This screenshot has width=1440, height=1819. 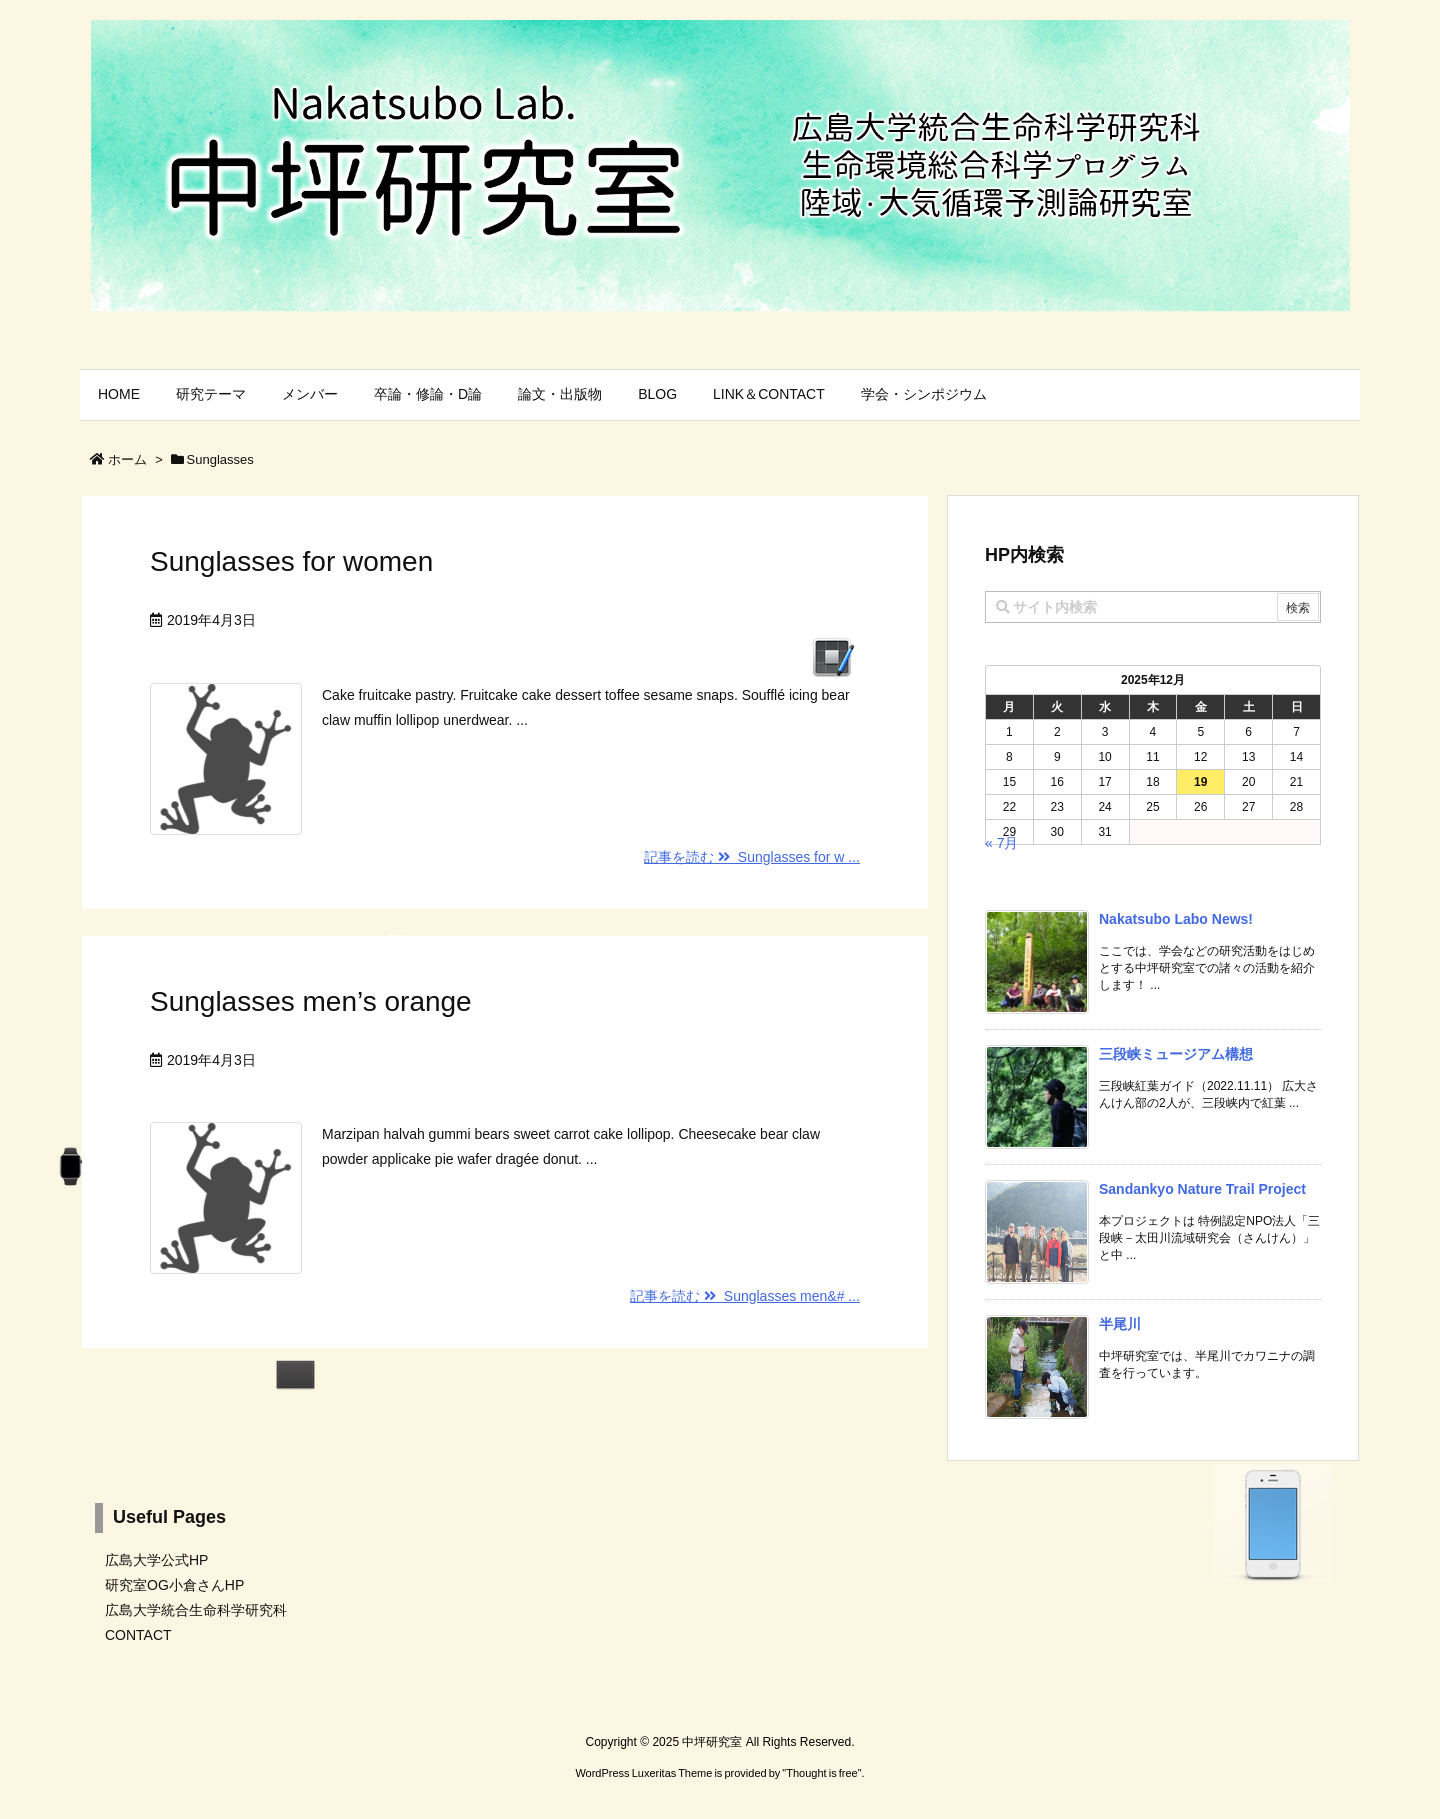 What do you see at coordinates (70, 1166) in the screenshot?
I see `apple watch series 5 or 6 device icon` at bounding box center [70, 1166].